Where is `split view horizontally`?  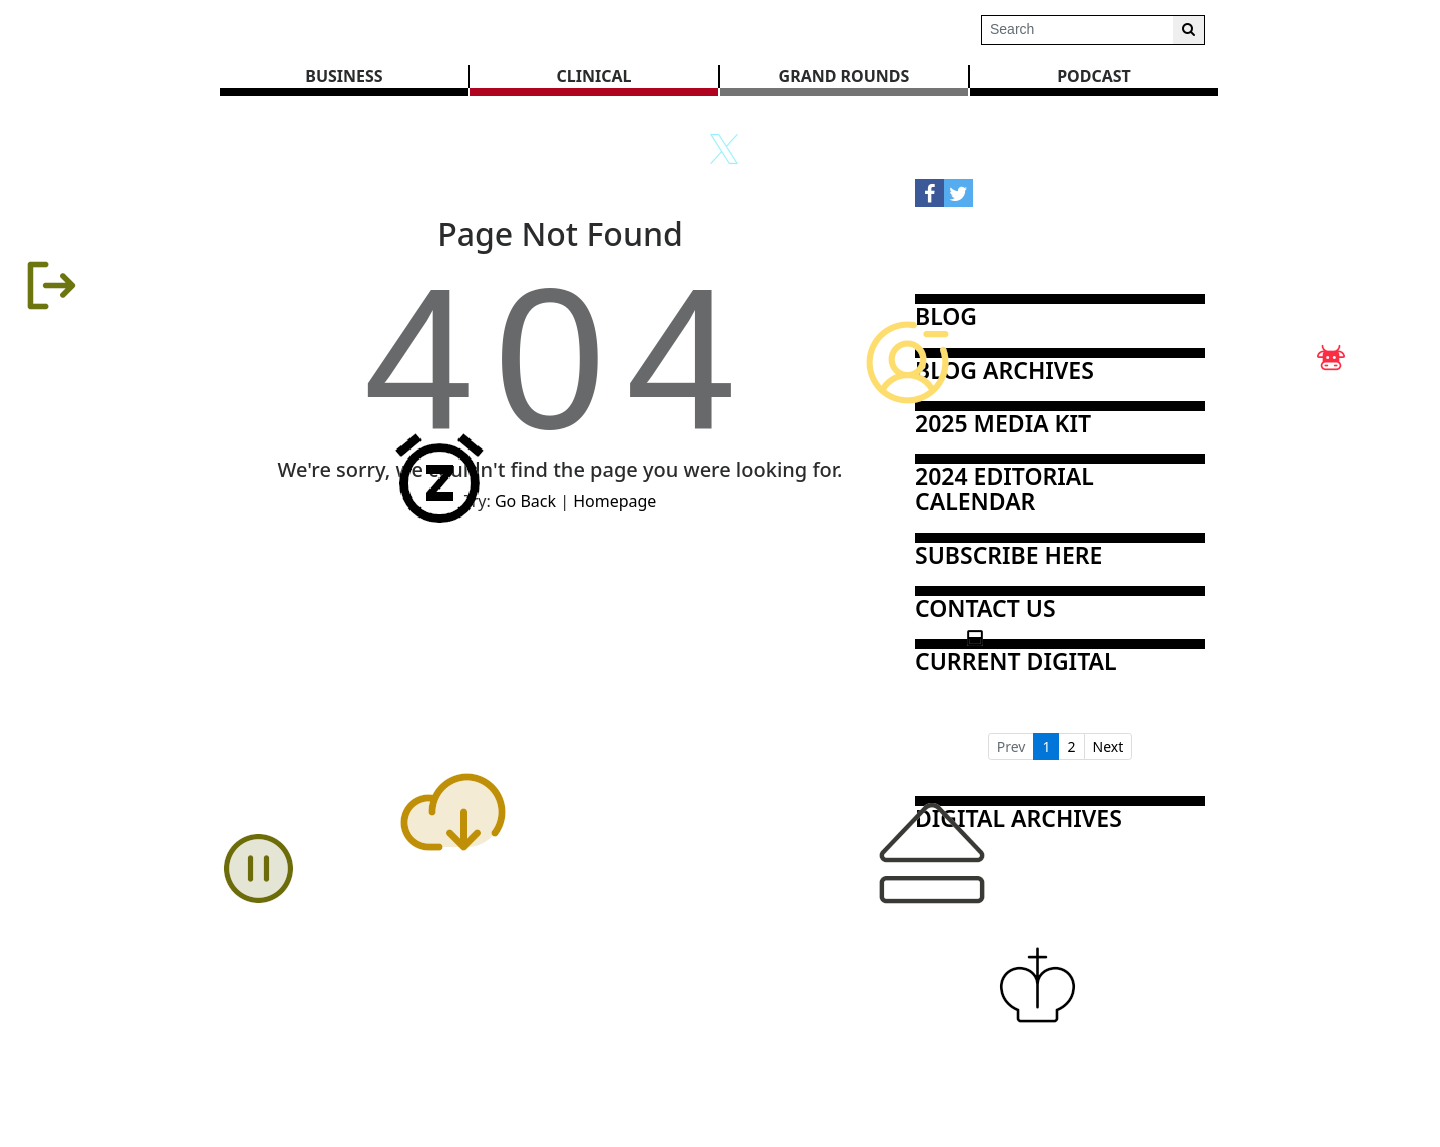
split view horizontally is located at coordinates (975, 638).